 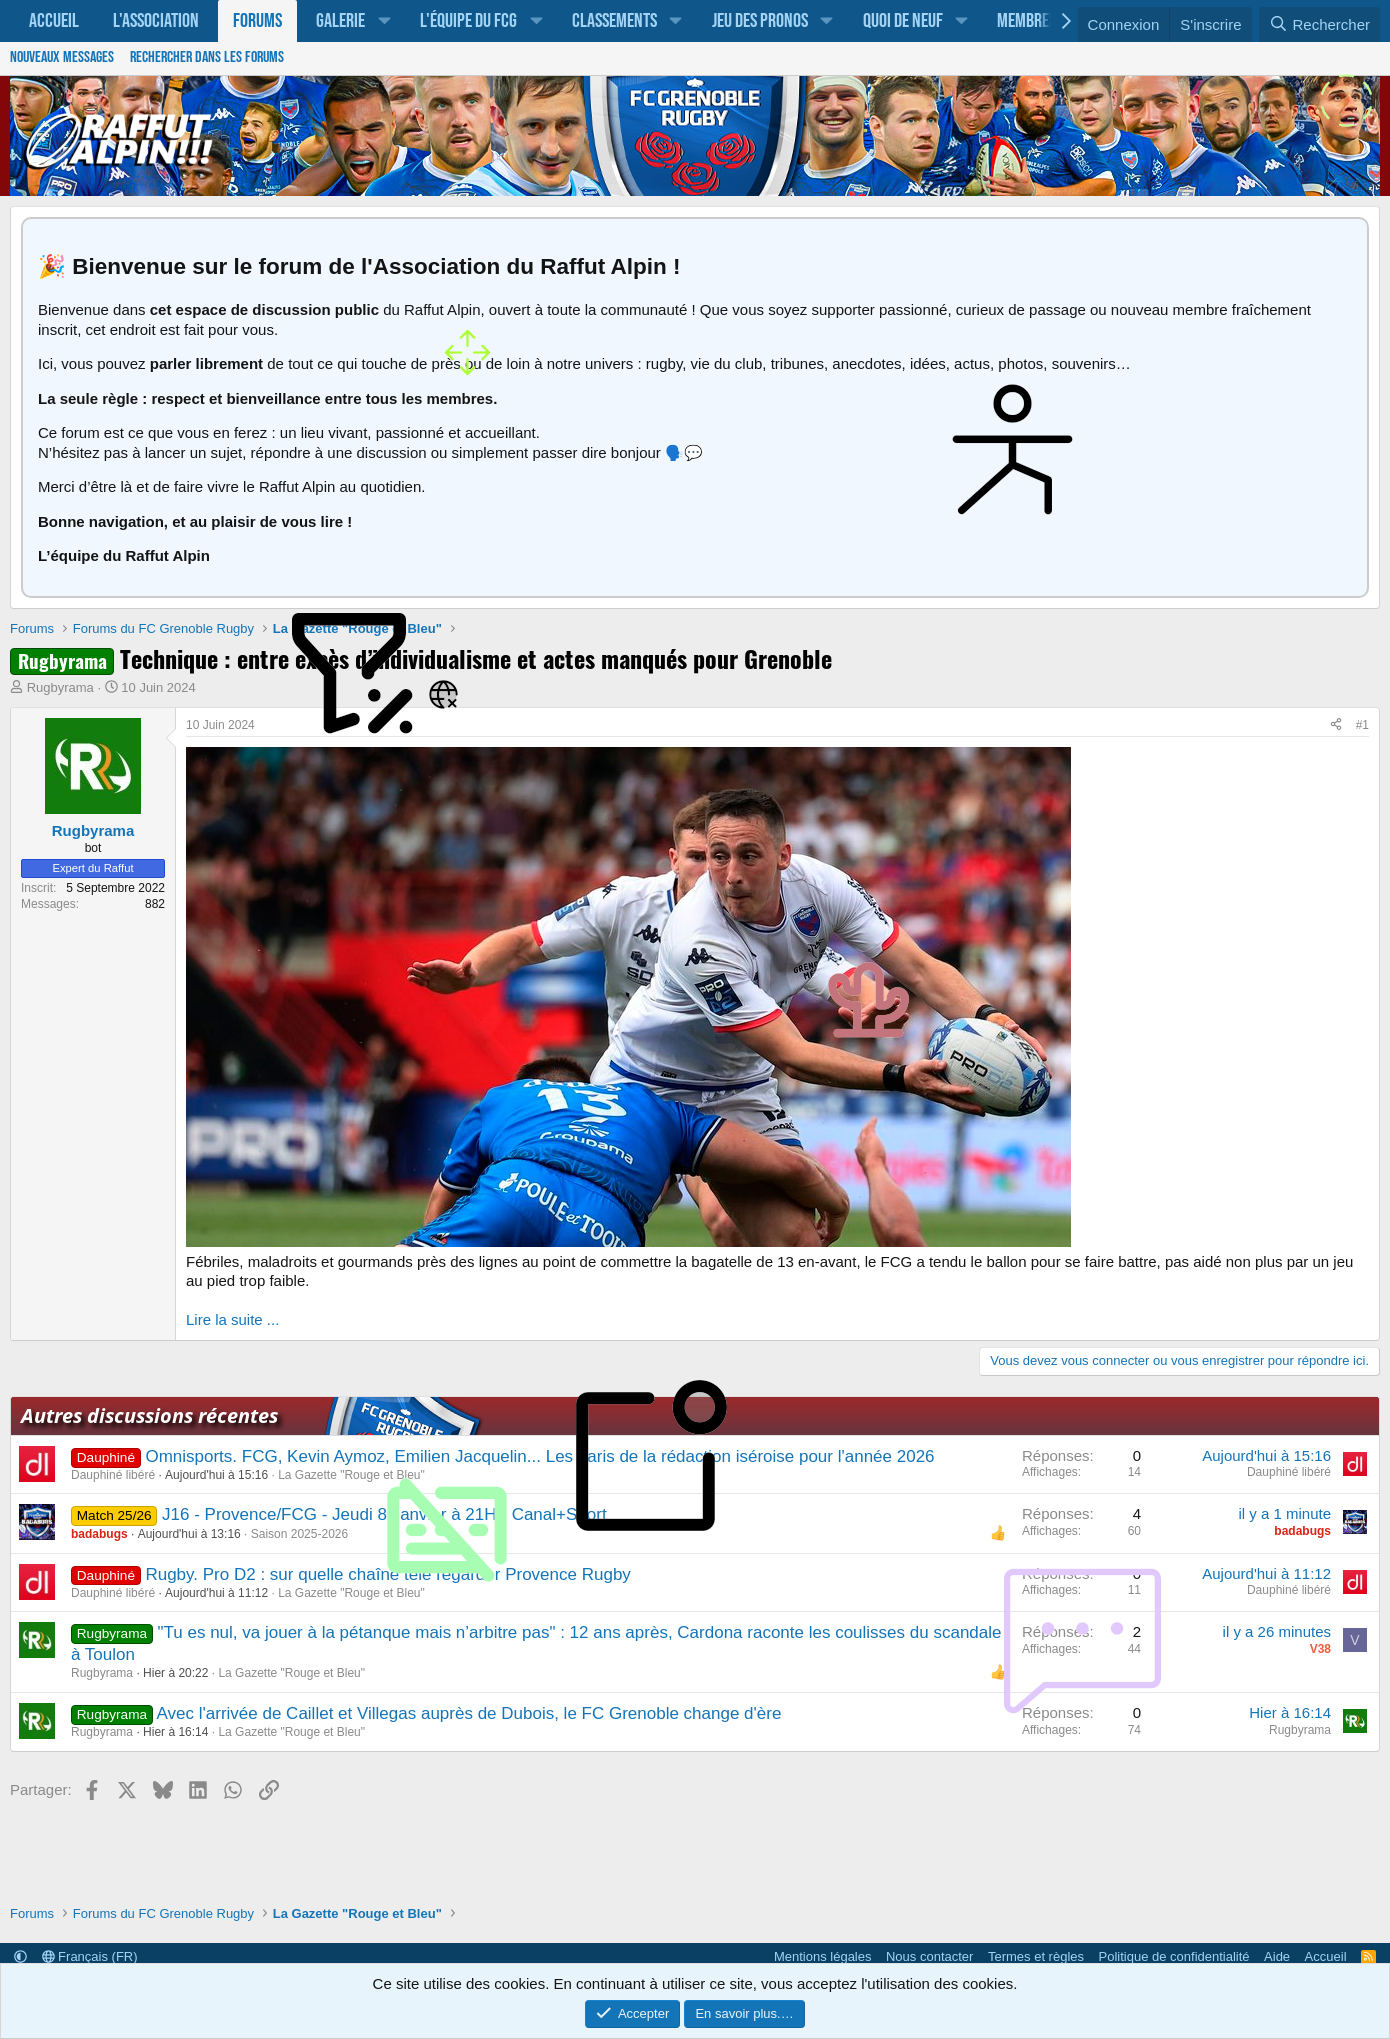 What do you see at coordinates (447, 1530) in the screenshot?
I see `disable subtitles or closed captions` at bounding box center [447, 1530].